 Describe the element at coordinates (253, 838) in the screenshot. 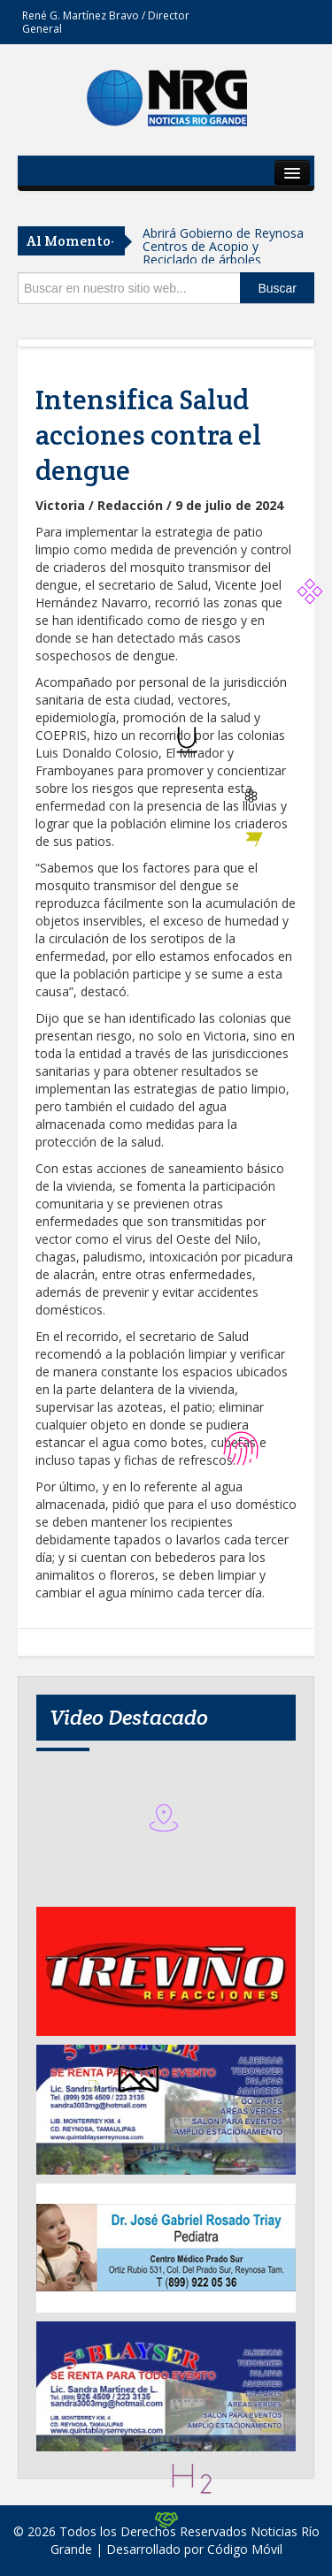

I see `flag or mark an item for follow-up` at that location.